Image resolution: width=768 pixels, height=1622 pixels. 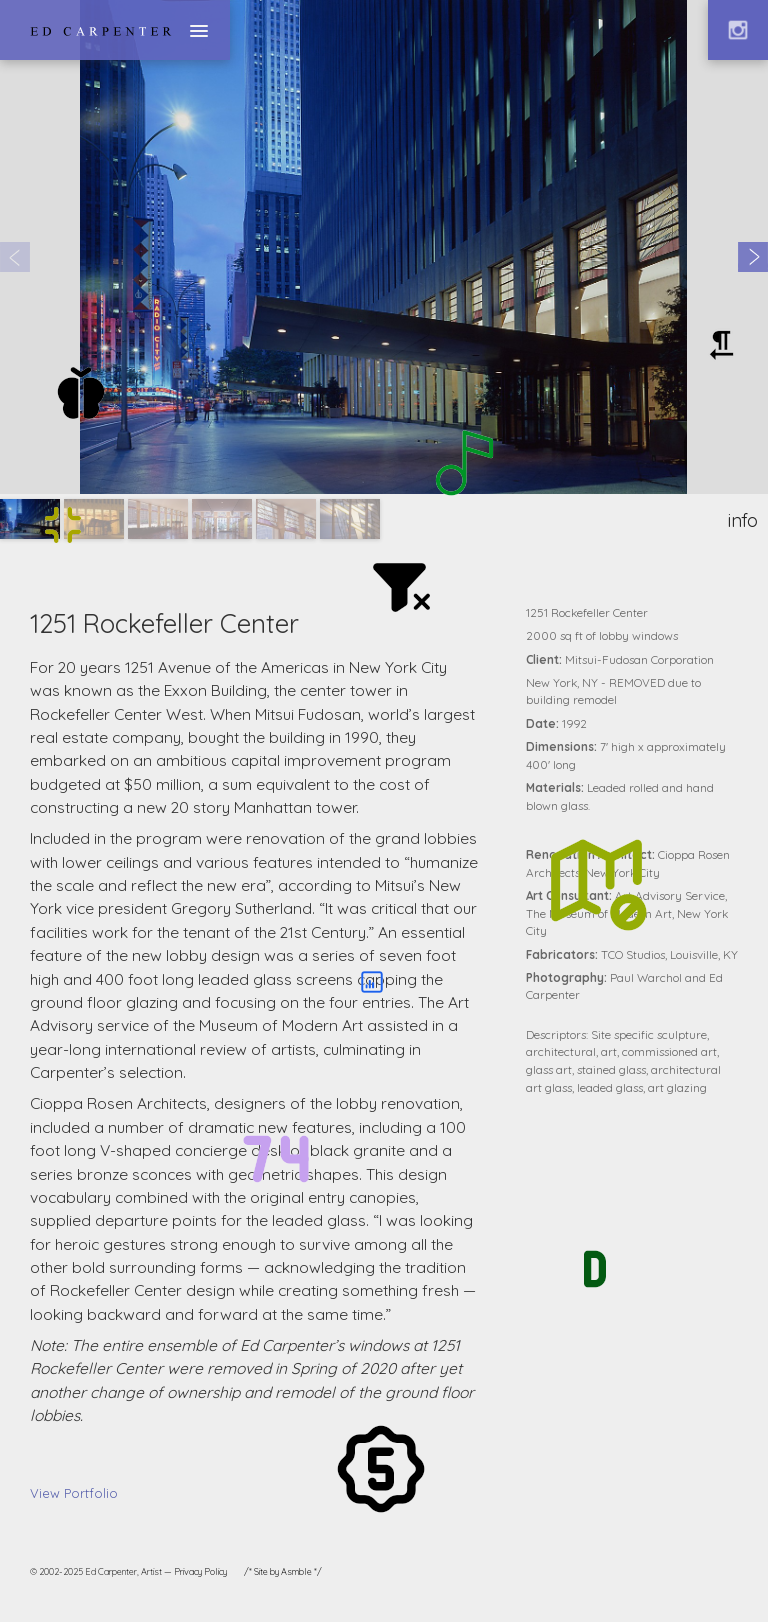 I want to click on clear all active filters, so click(x=399, y=585).